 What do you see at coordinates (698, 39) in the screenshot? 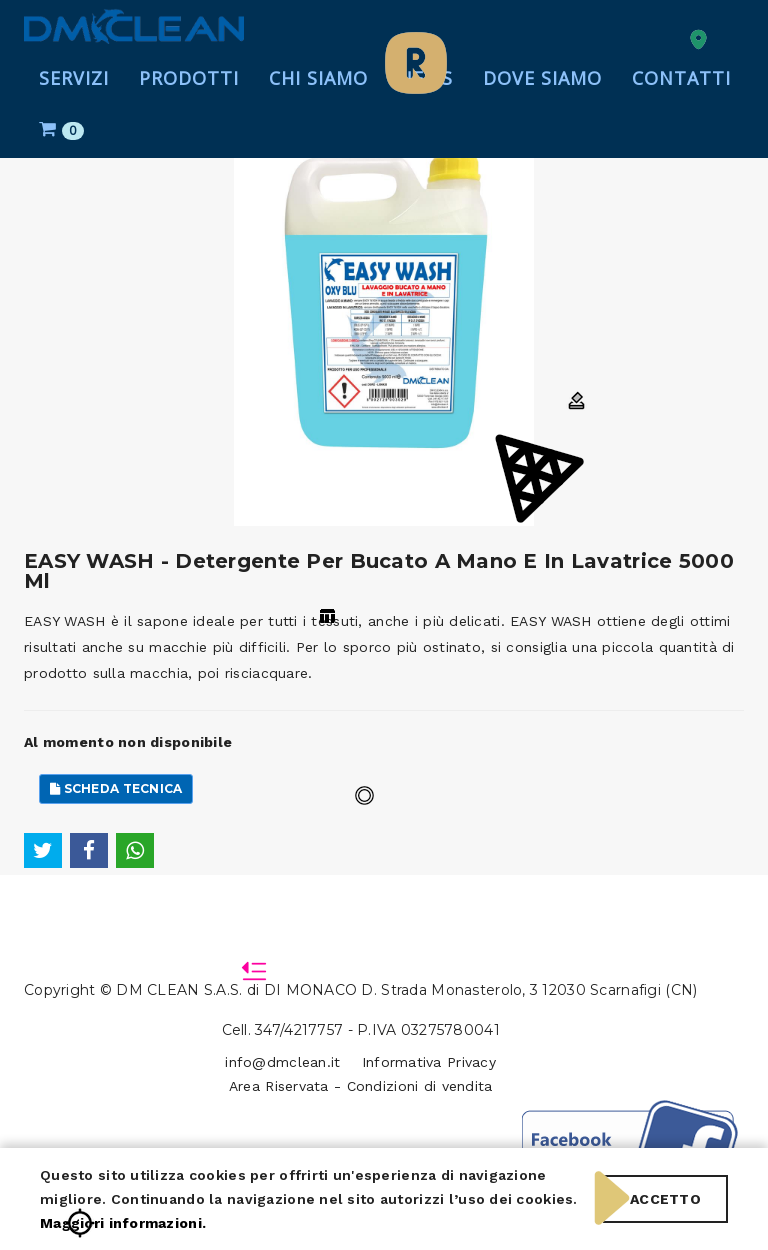
I see `view or share your current location` at bounding box center [698, 39].